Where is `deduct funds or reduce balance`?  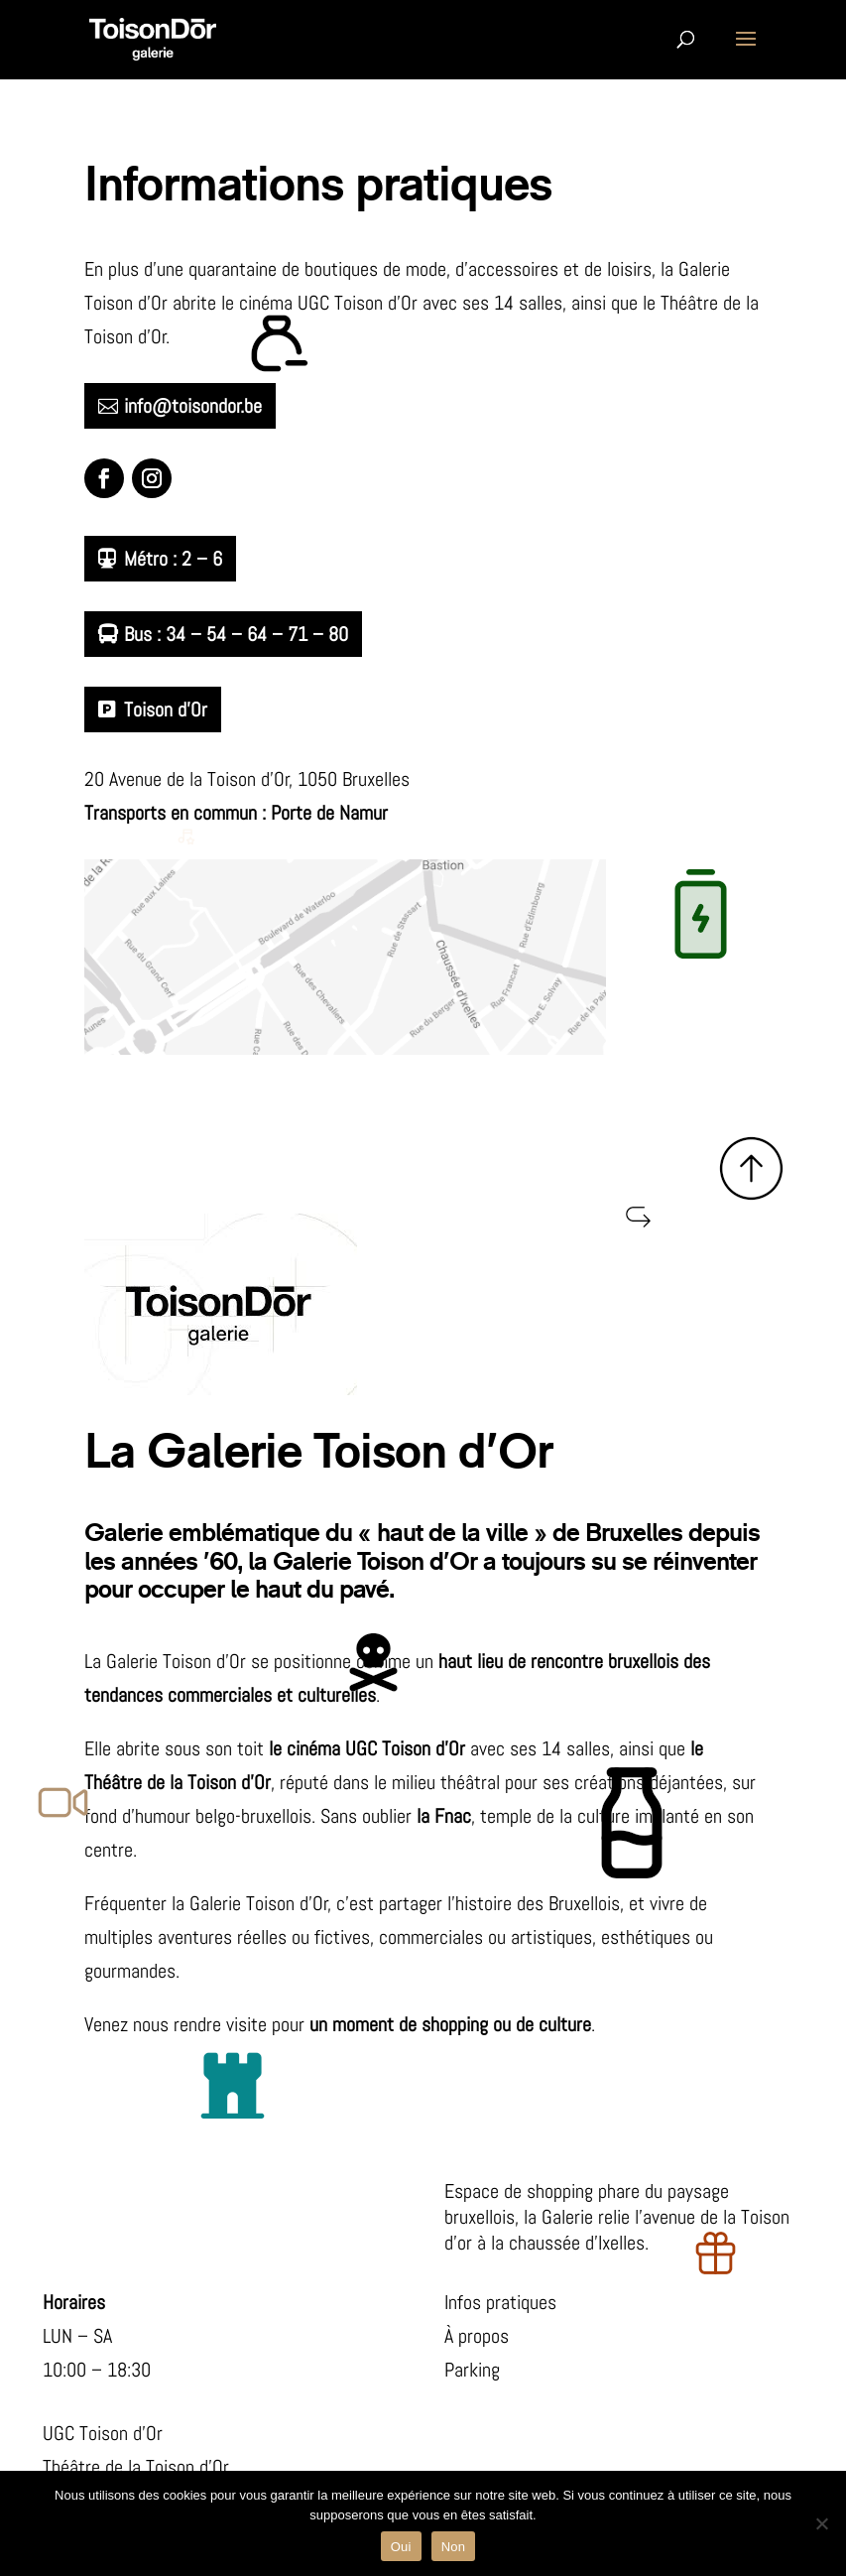 deduct funds or reduce balance is located at coordinates (277, 343).